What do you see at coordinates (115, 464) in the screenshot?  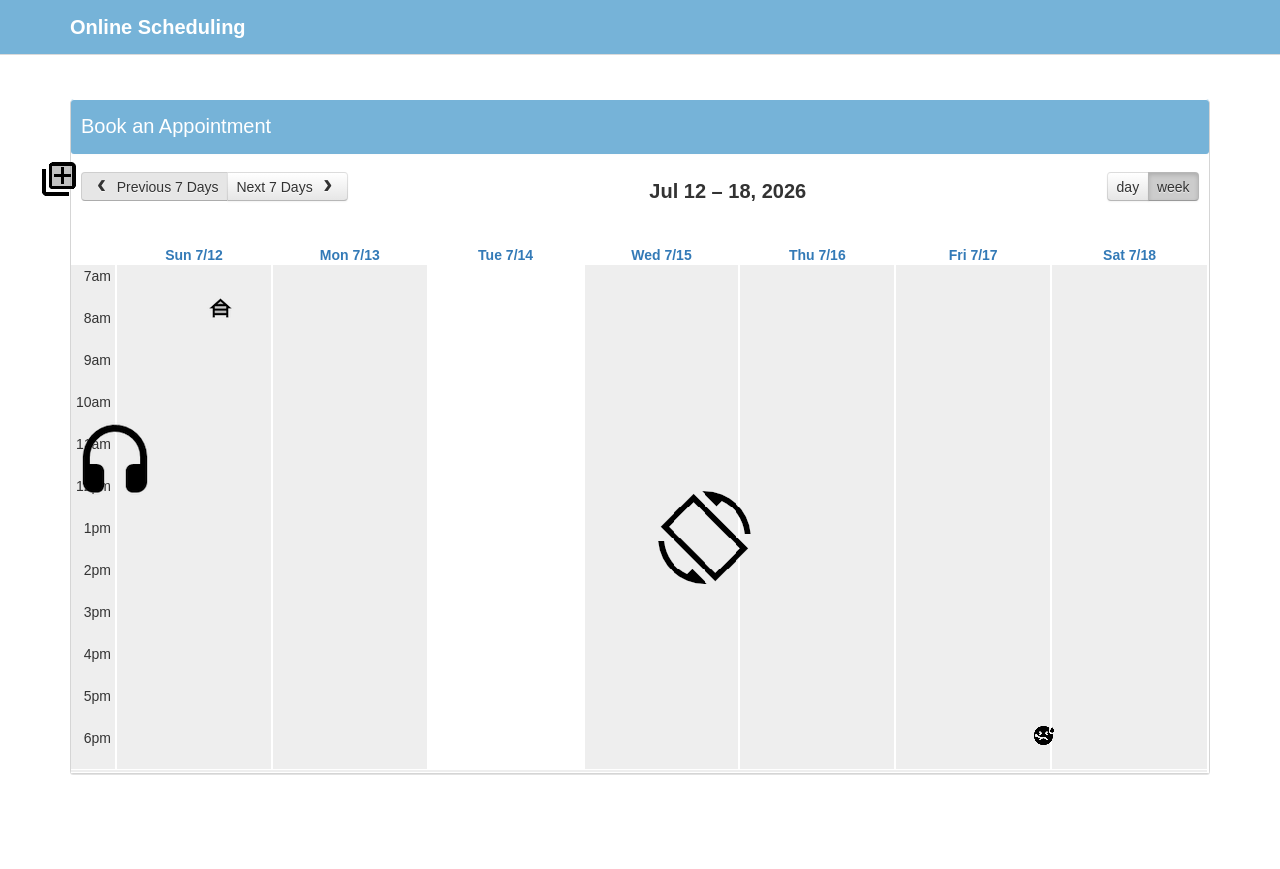 I see `access audio or voice support` at bounding box center [115, 464].